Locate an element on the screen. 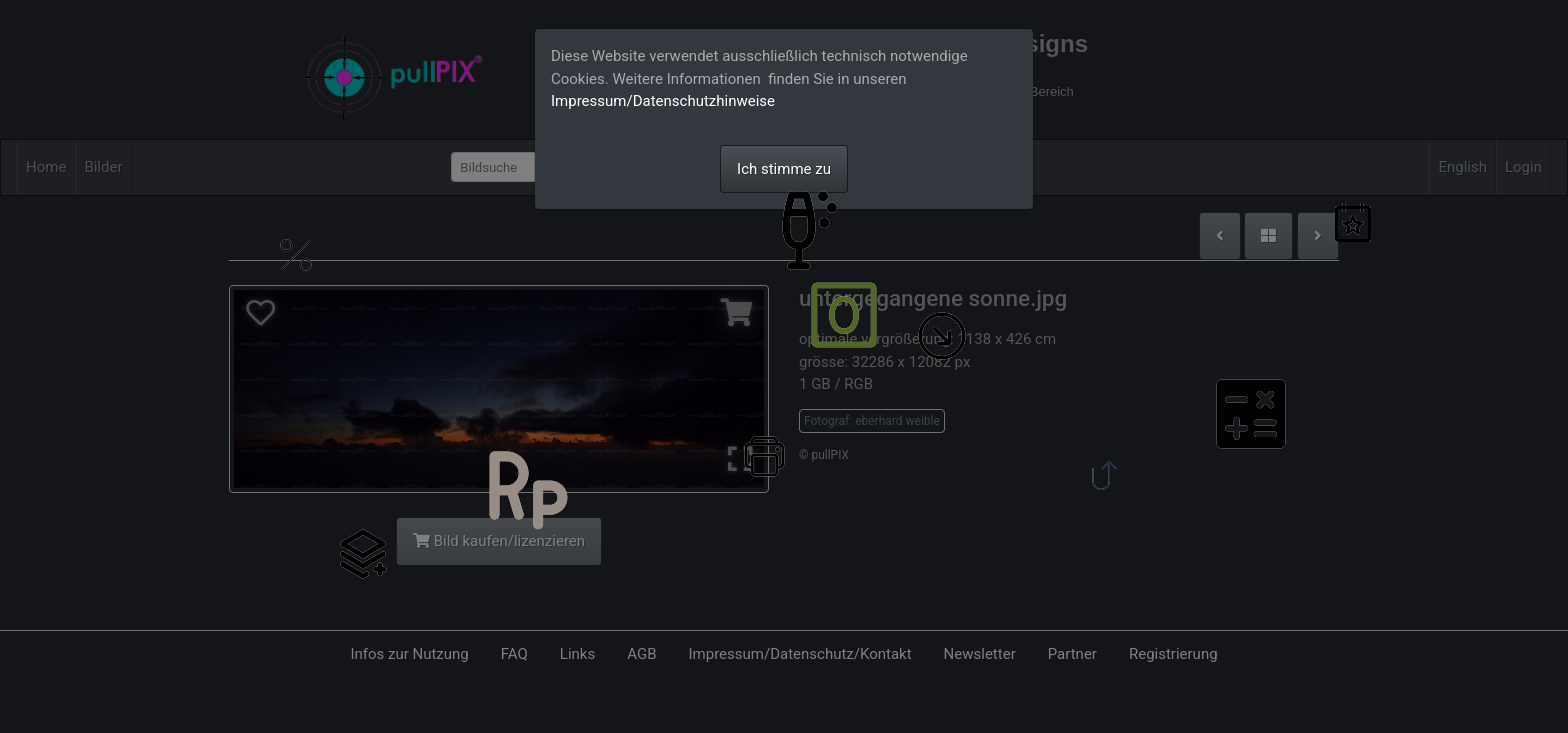 The height and width of the screenshot is (733, 1568). indicates indonesian rupiah currency is located at coordinates (528, 485).